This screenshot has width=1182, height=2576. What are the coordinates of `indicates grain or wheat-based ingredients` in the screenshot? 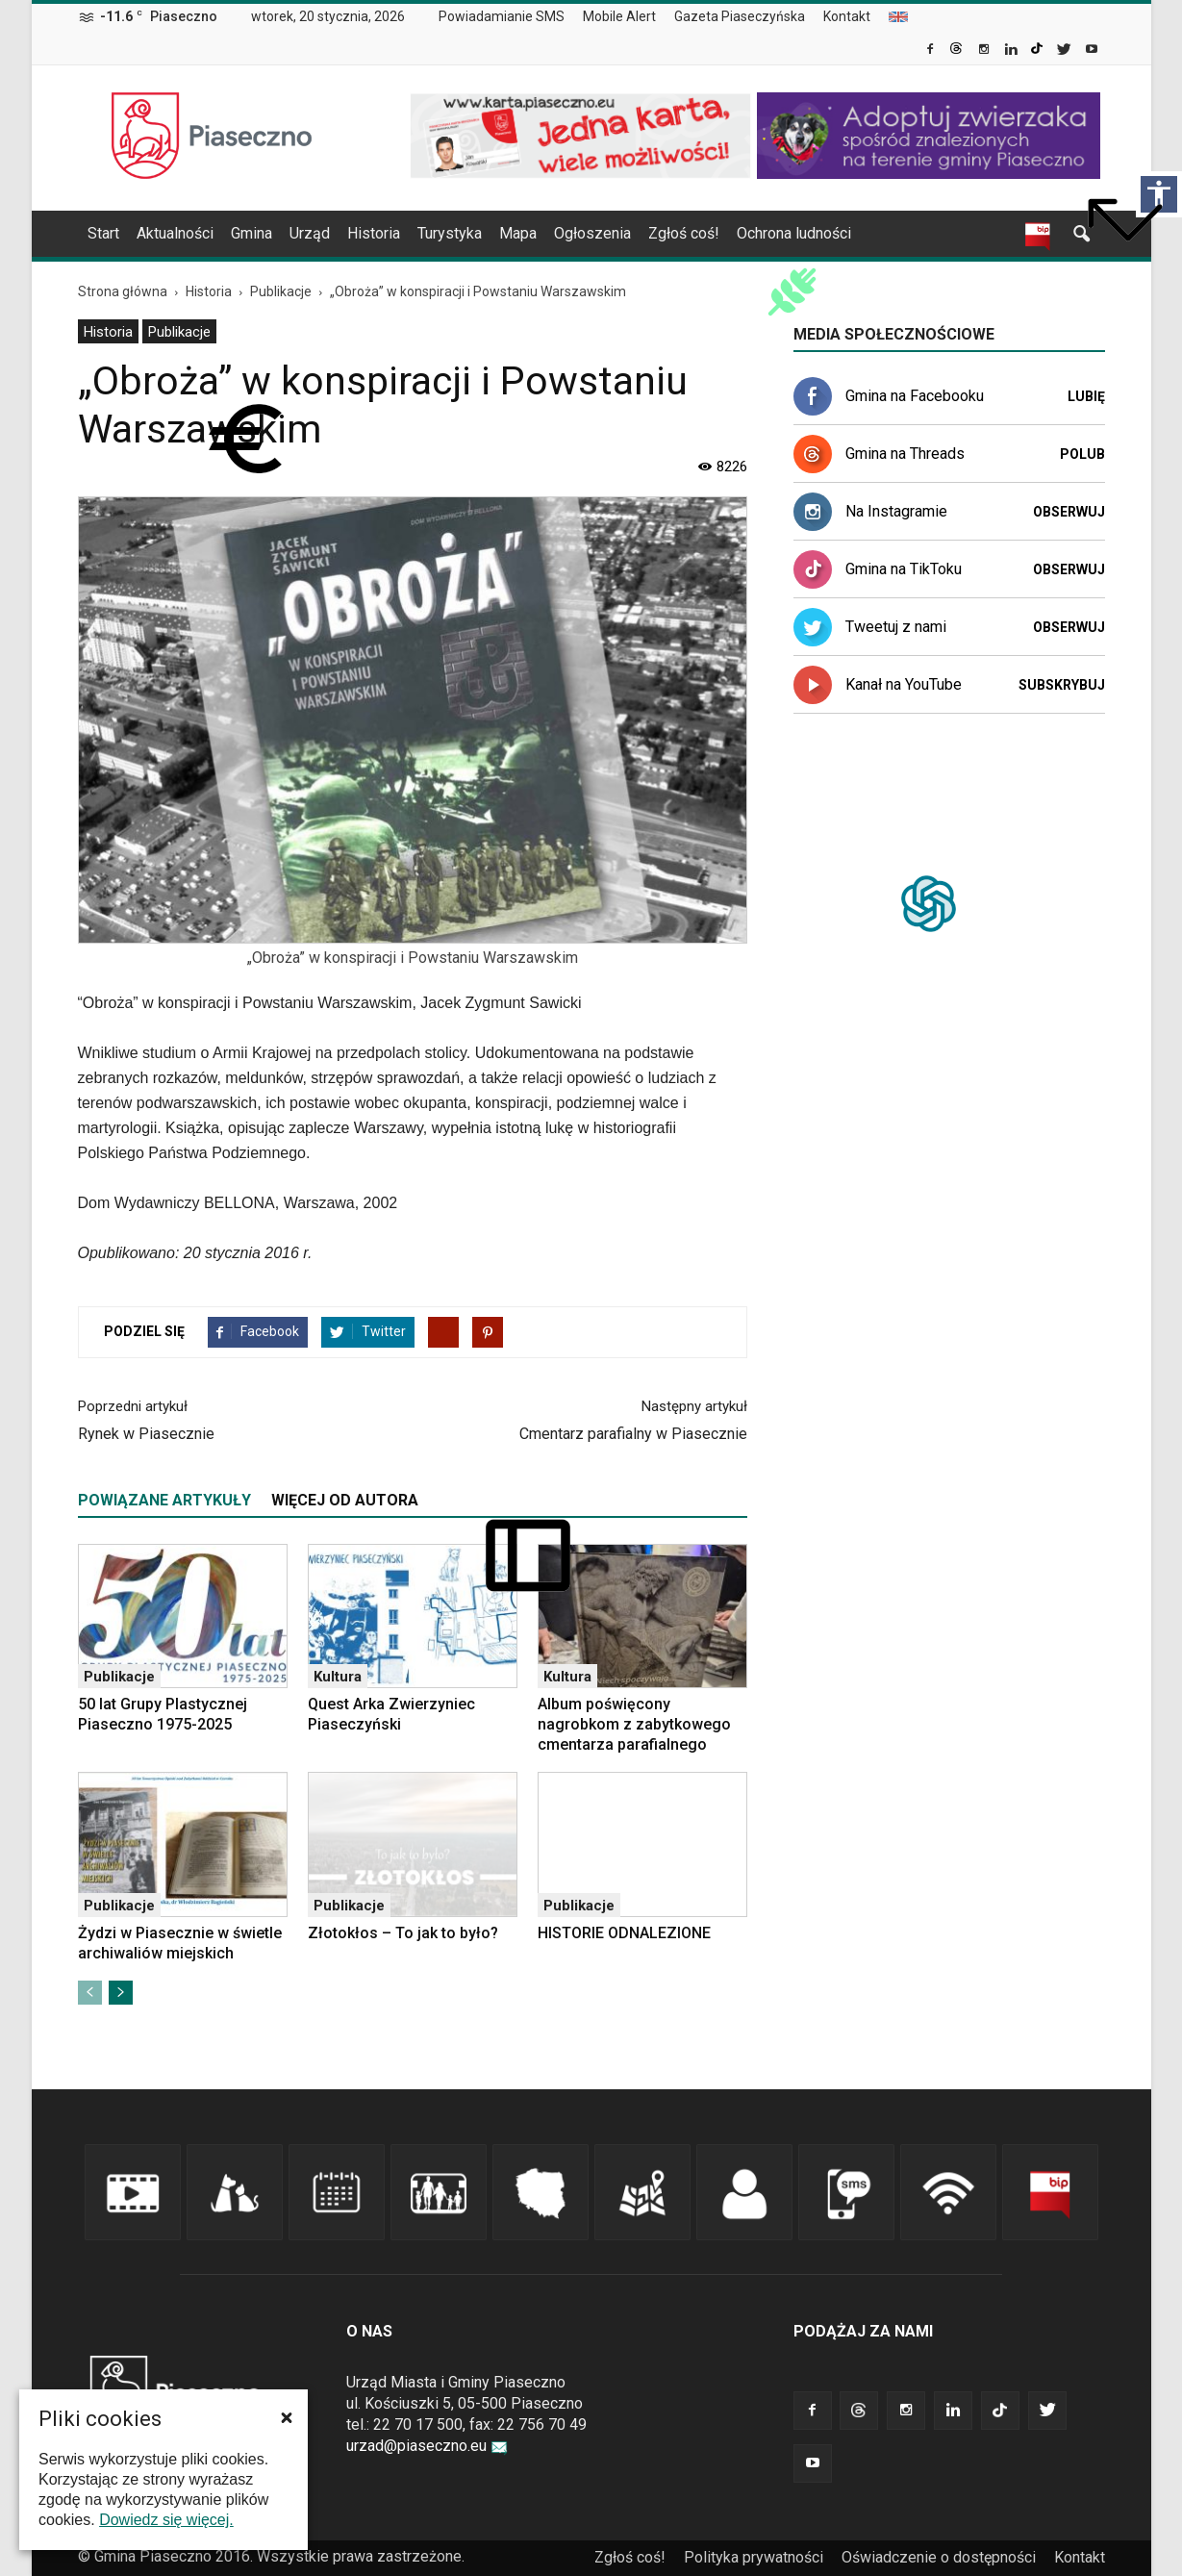 It's located at (793, 290).